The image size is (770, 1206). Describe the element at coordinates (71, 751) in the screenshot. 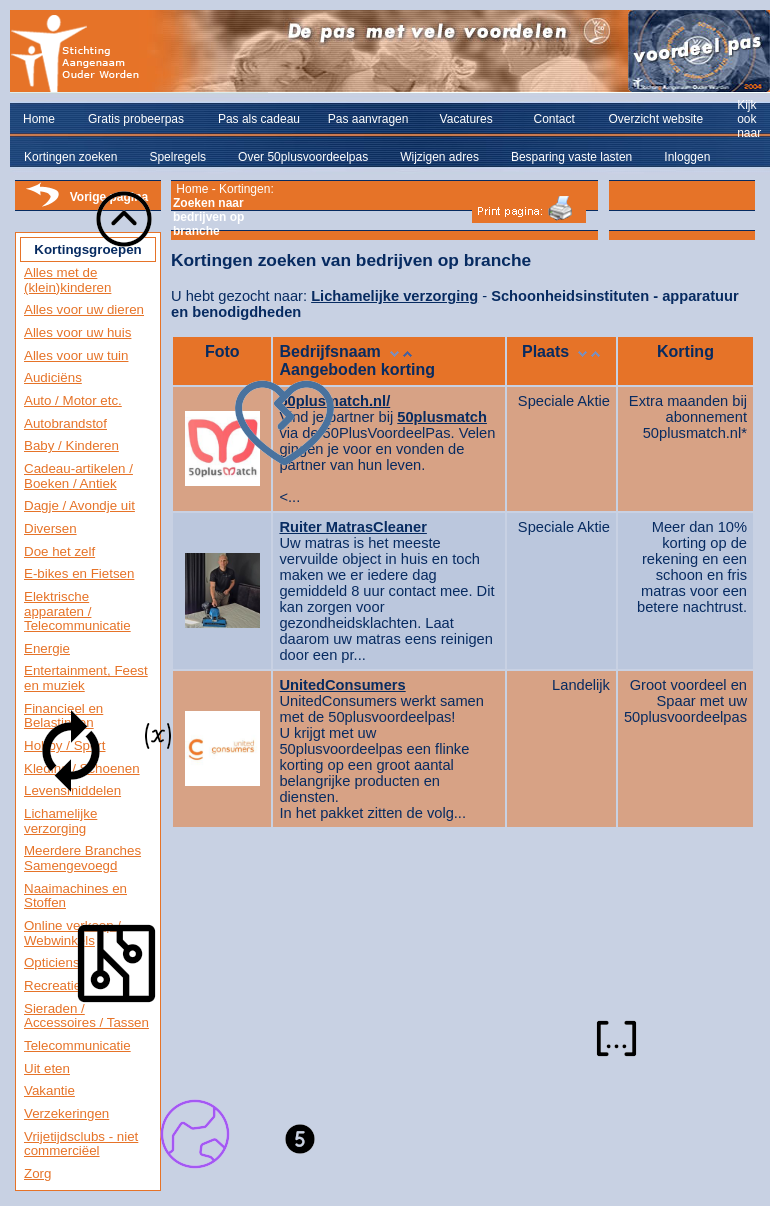

I see `refresh the current page or content` at that location.